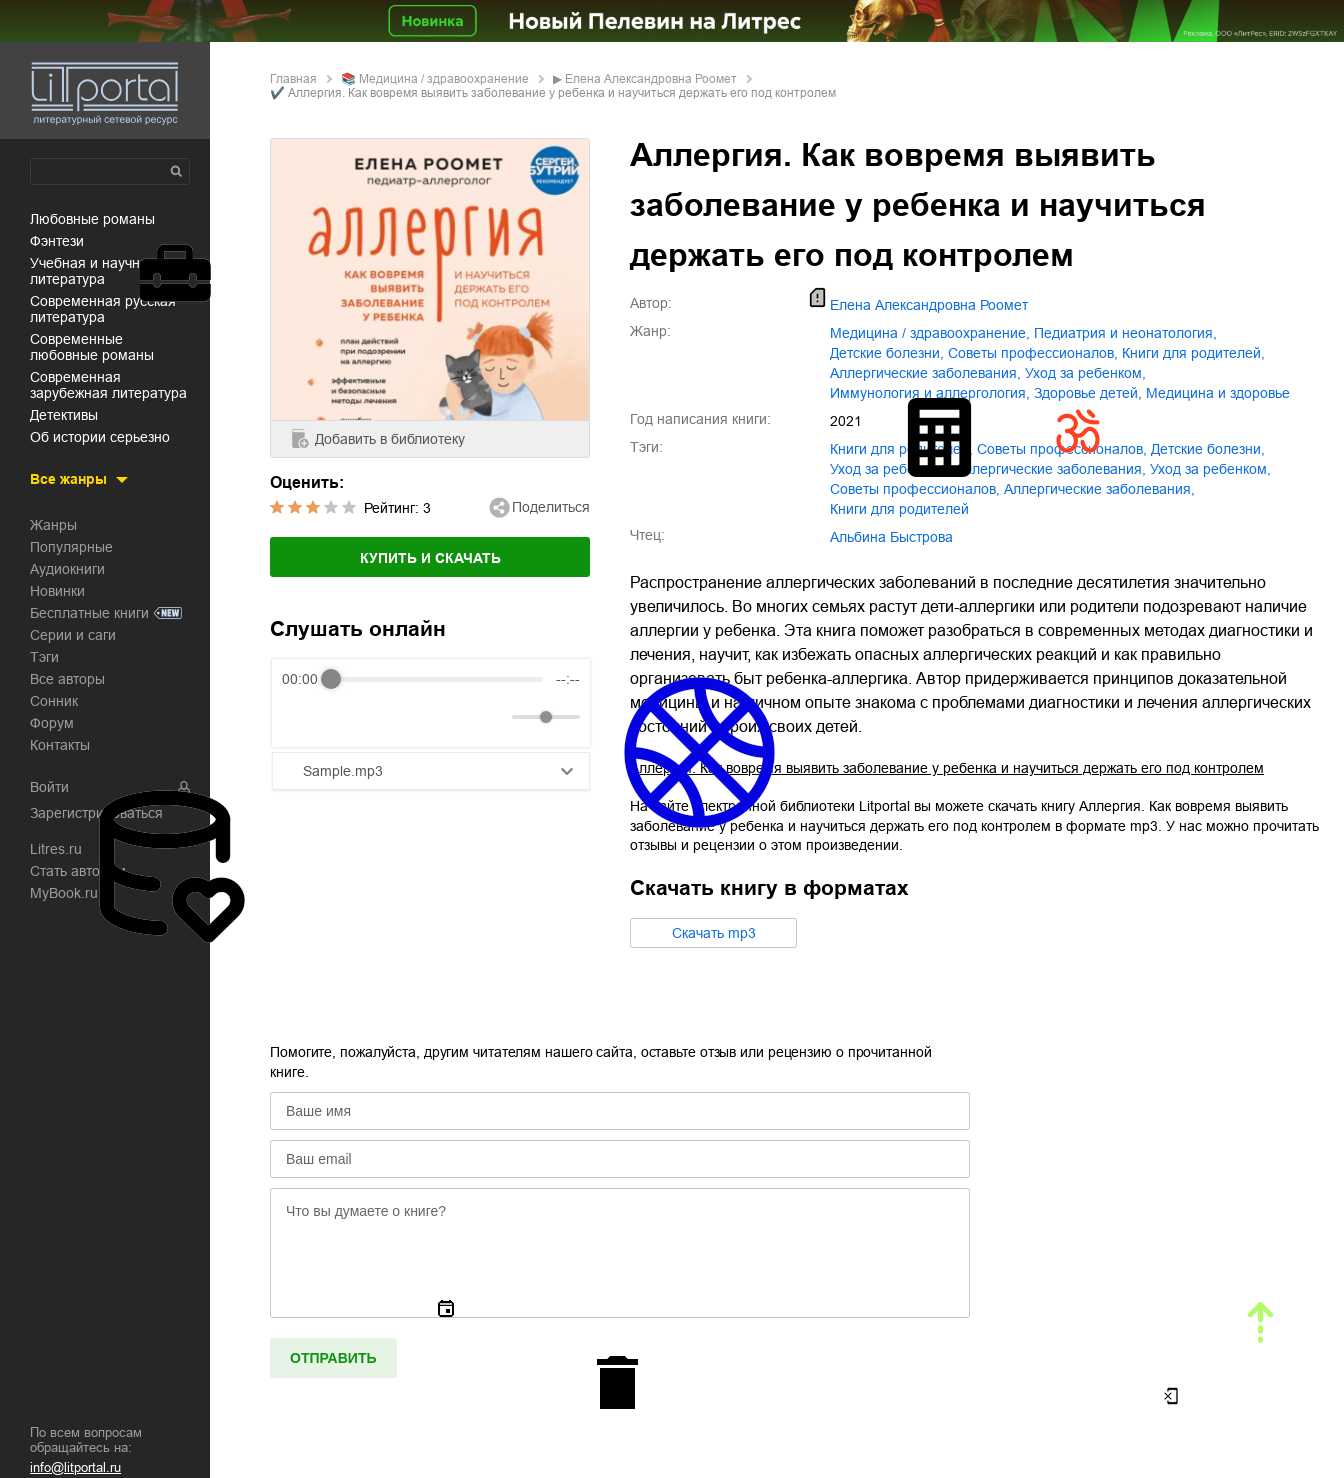 The image size is (1344, 1478). What do you see at coordinates (939, 437) in the screenshot?
I see `open the calculator app` at bounding box center [939, 437].